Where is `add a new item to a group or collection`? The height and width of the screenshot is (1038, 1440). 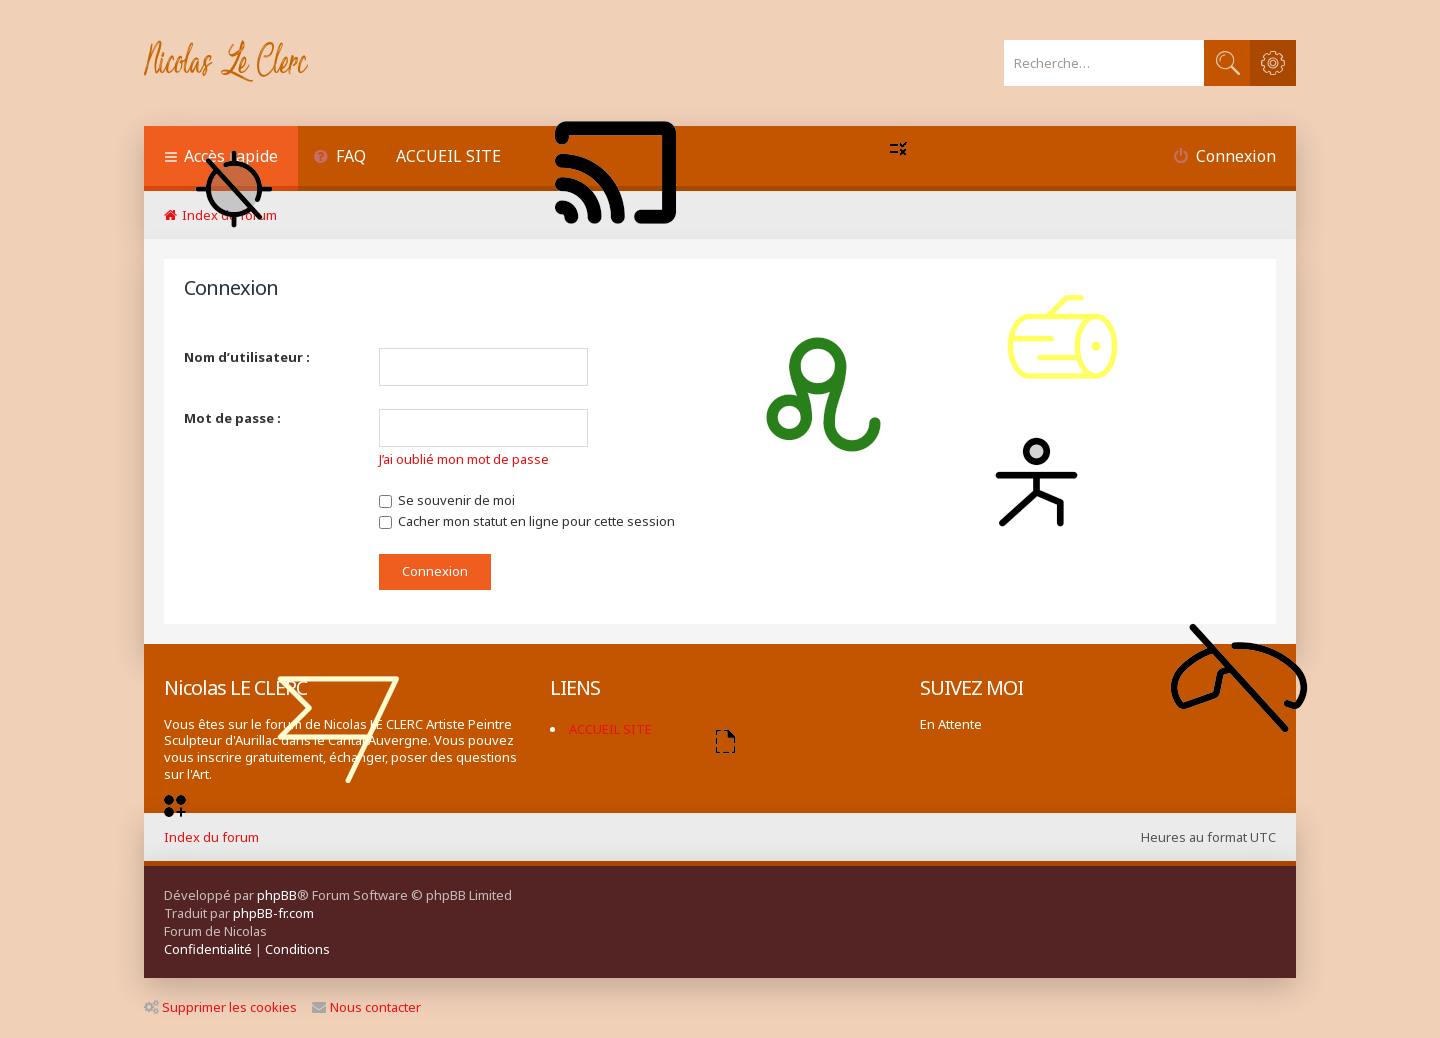
add a new item to a group or collection is located at coordinates (175, 806).